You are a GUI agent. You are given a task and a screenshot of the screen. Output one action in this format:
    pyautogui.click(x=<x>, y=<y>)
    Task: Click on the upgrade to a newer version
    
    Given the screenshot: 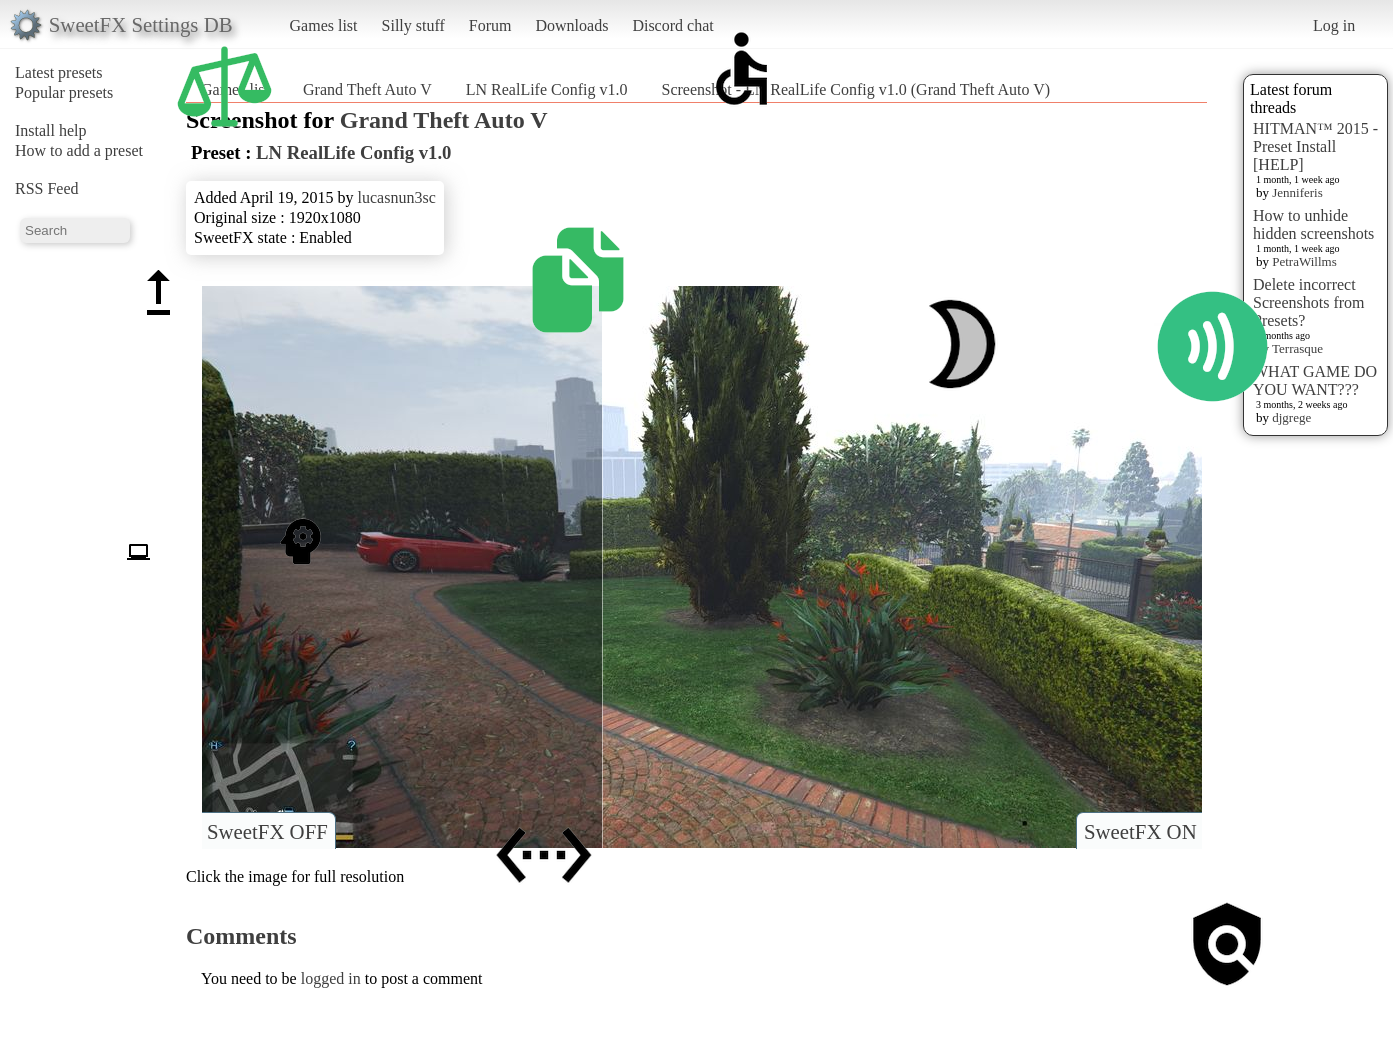 What is the action you would take?
    pyautogui.click(x=158, y=292)
    